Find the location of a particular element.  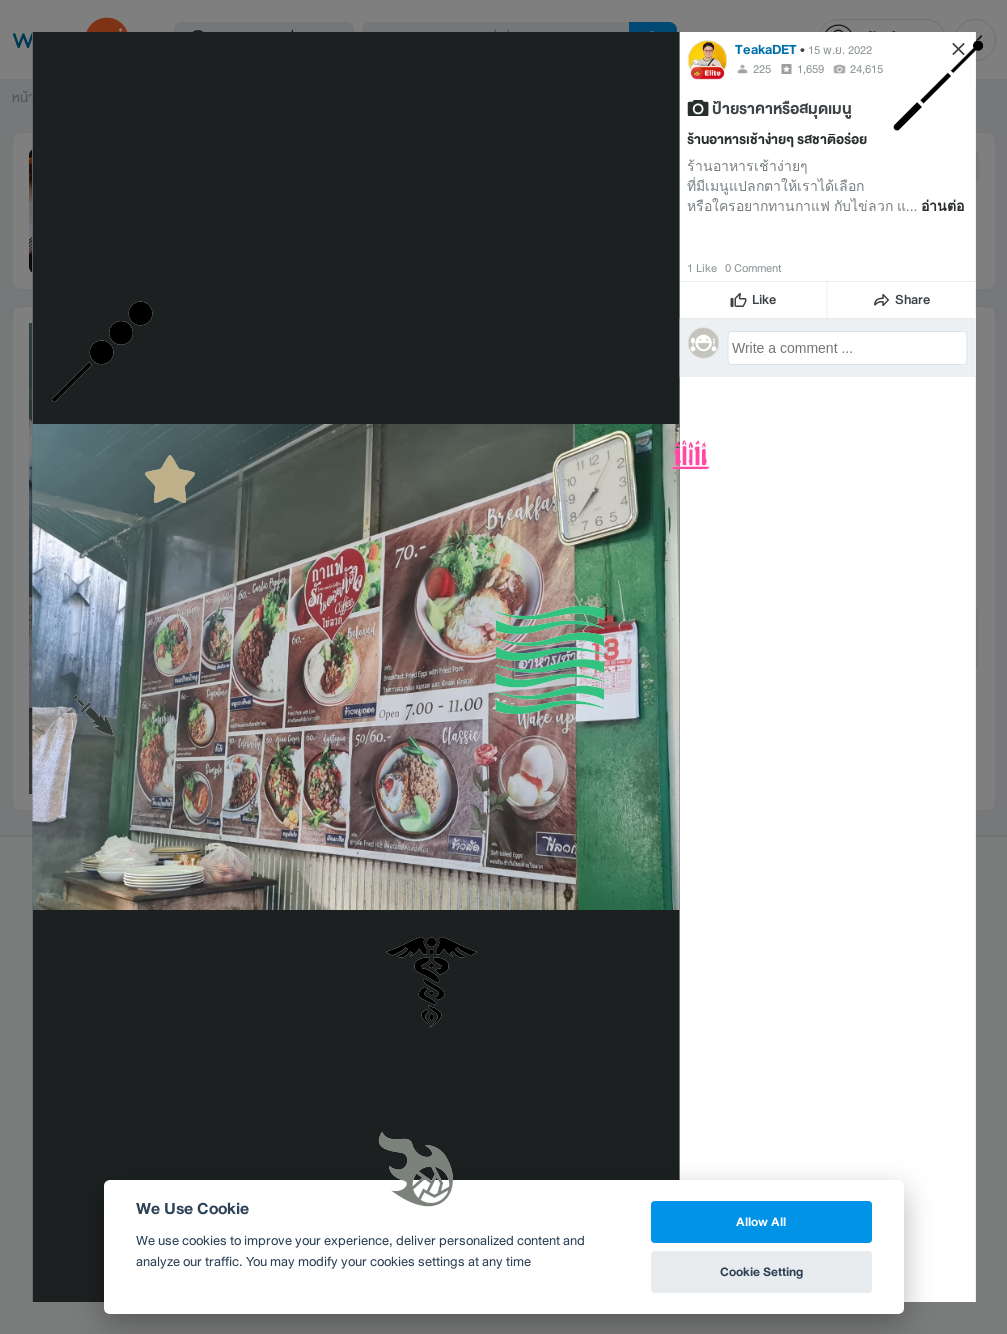

indicates water or fluid dynamics in a game is located at coordinates (550, 660).